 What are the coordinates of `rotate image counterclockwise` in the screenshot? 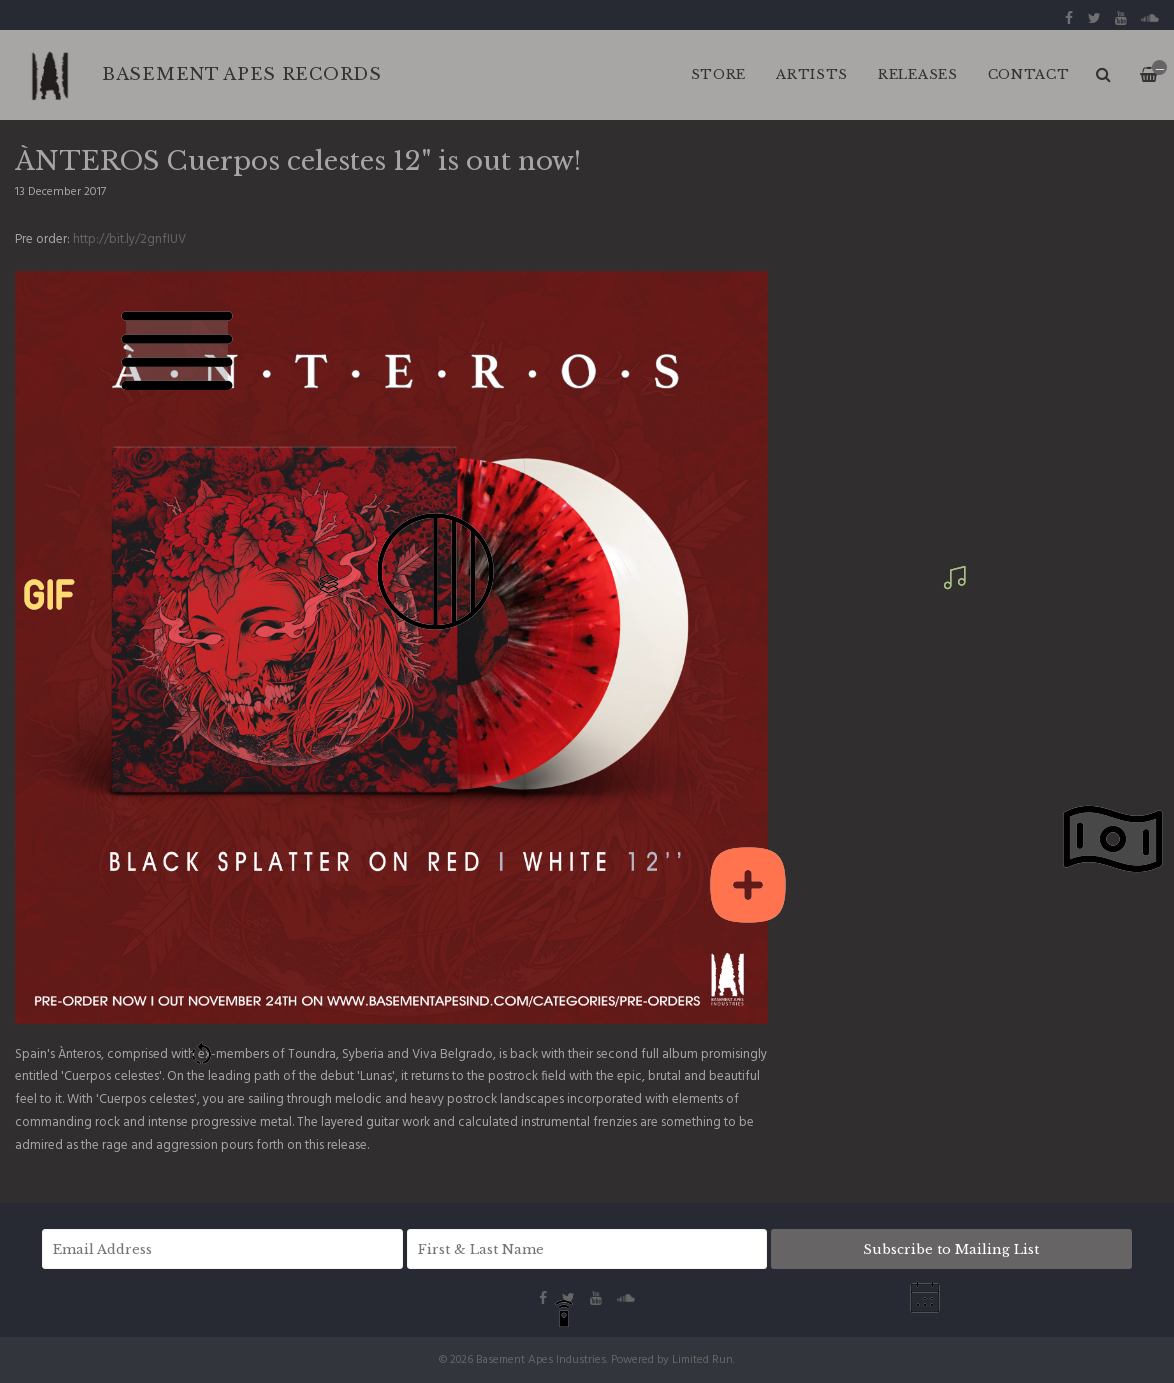 It's located at (201, 1054).